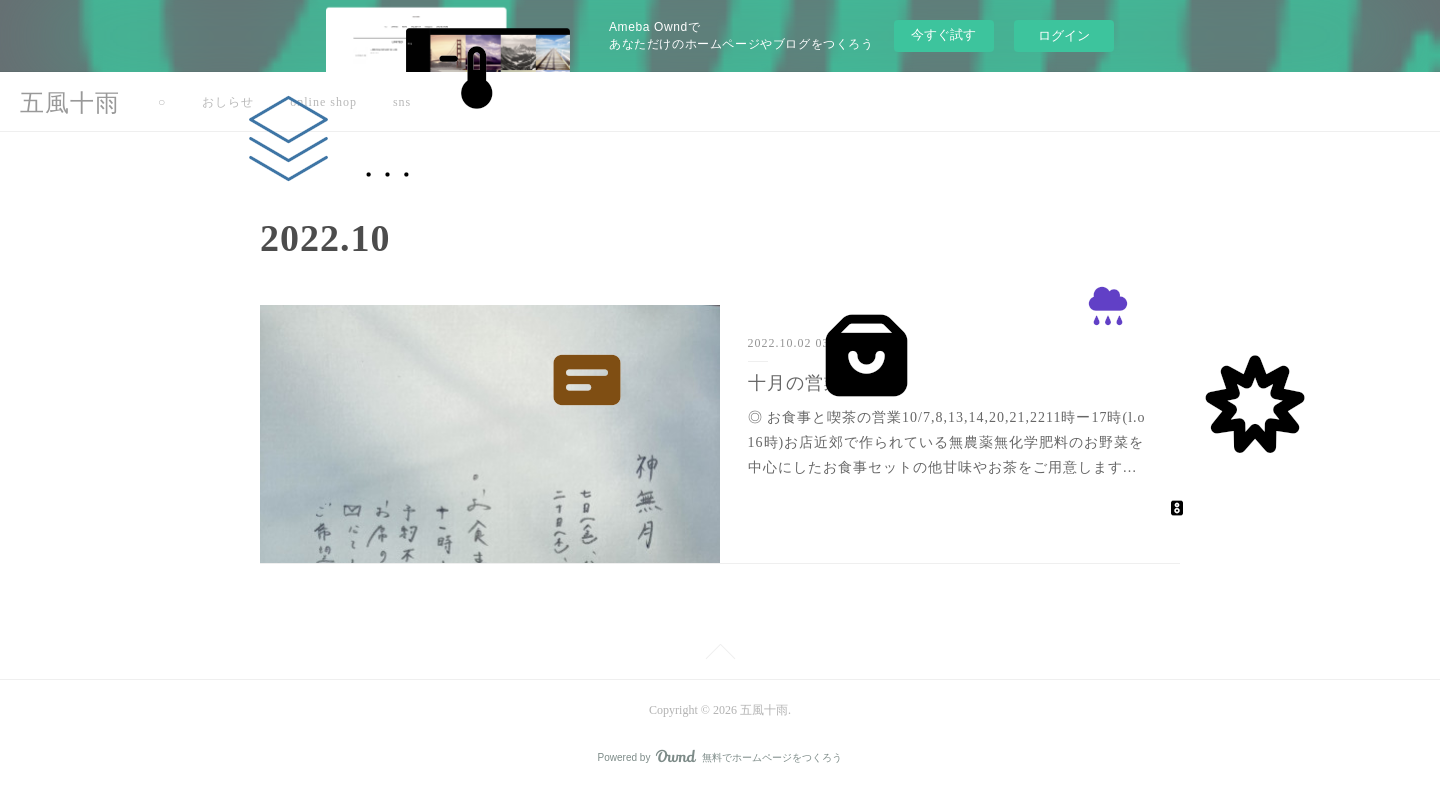 This screenshot has width=1440, height=792. I want to click on view your shopping bag, so click(866, 355).